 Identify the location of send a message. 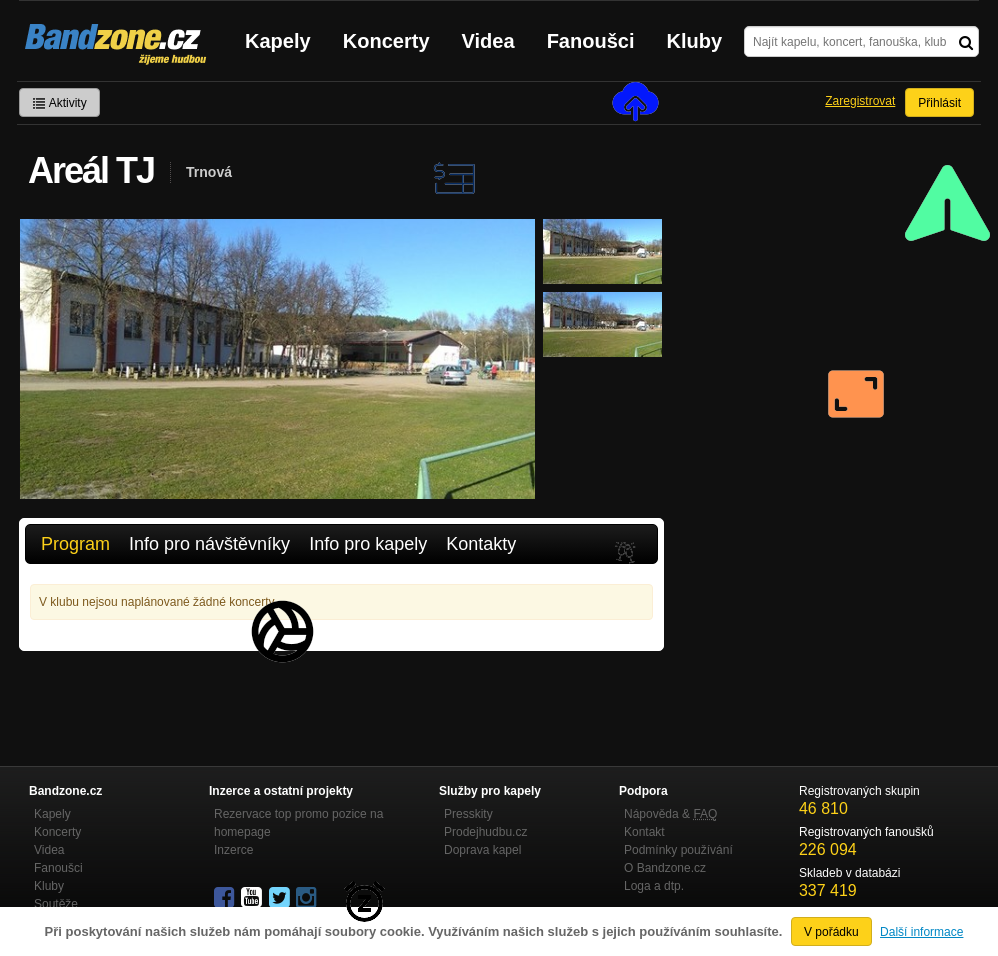
(947, 204).